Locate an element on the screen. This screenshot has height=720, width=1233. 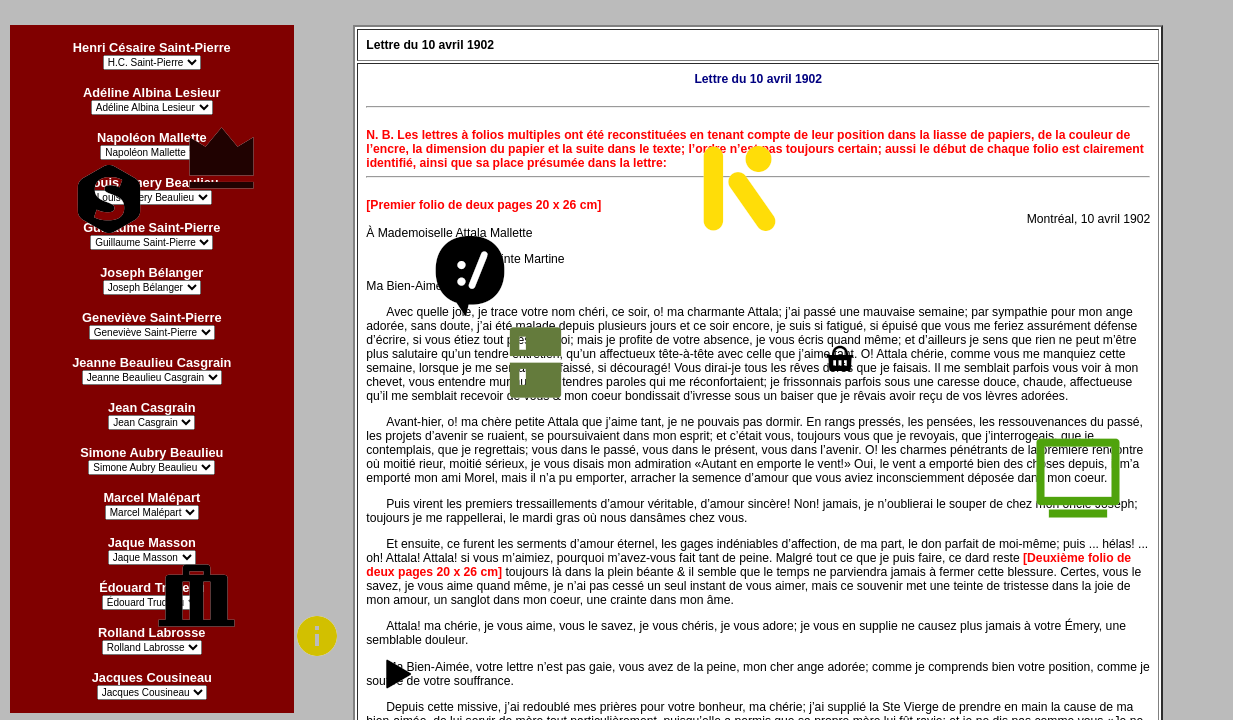
visit the SPOJ competitive programming platform is located at coordinates (109, 199).